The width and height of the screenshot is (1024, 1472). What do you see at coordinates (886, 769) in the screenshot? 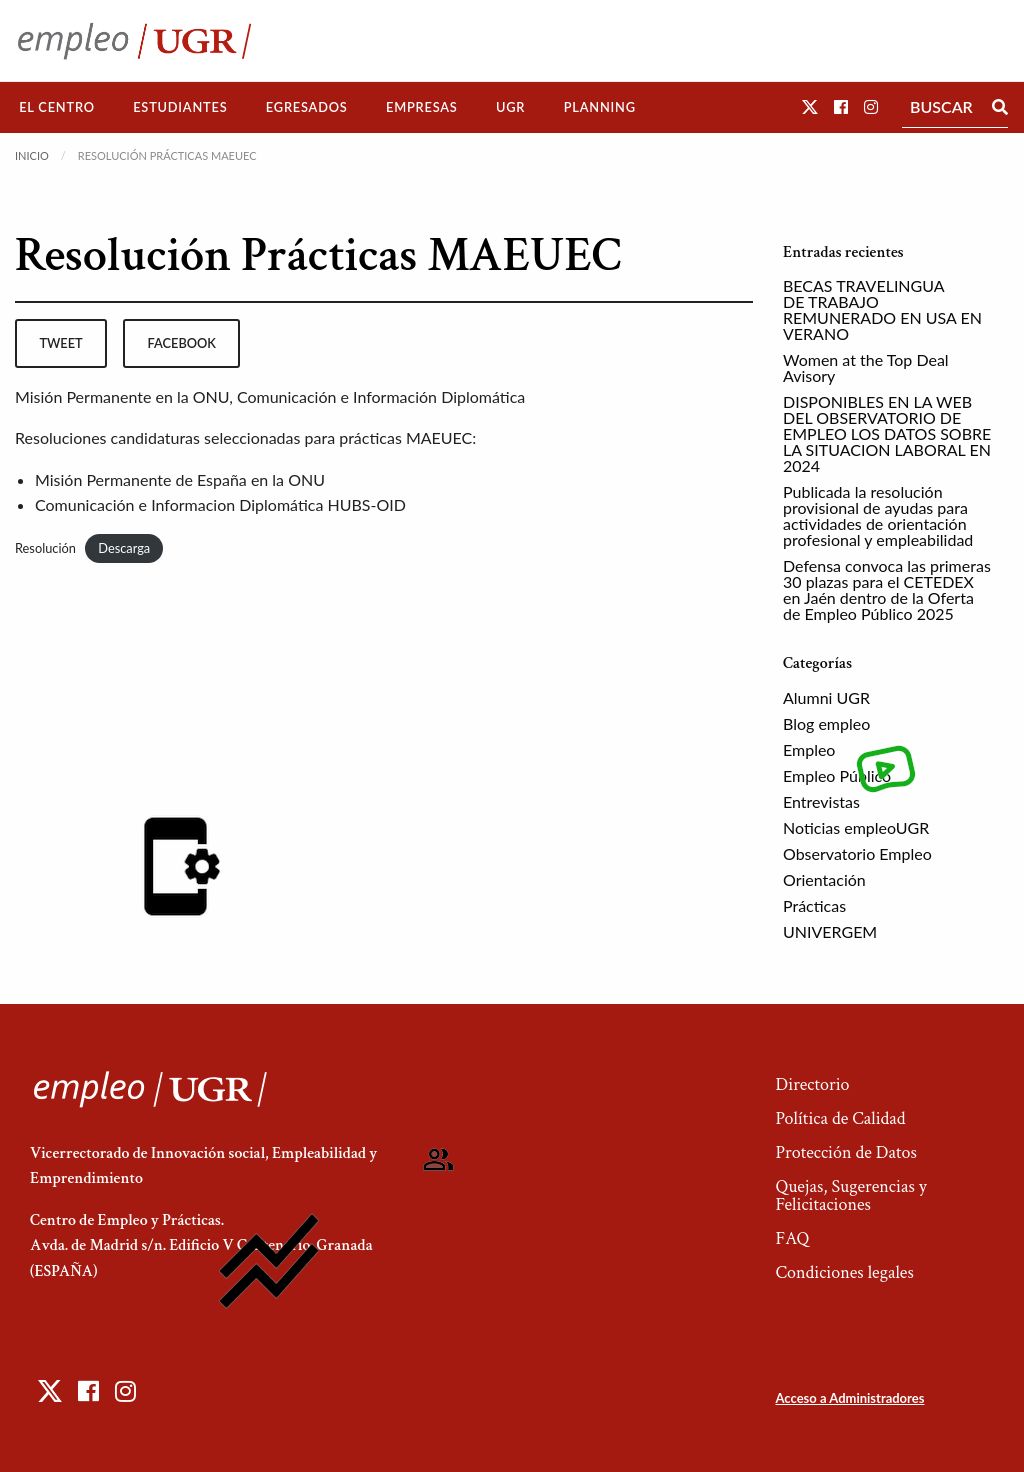
I see `open YouTube Kids app` at bounding box center [886, 769].